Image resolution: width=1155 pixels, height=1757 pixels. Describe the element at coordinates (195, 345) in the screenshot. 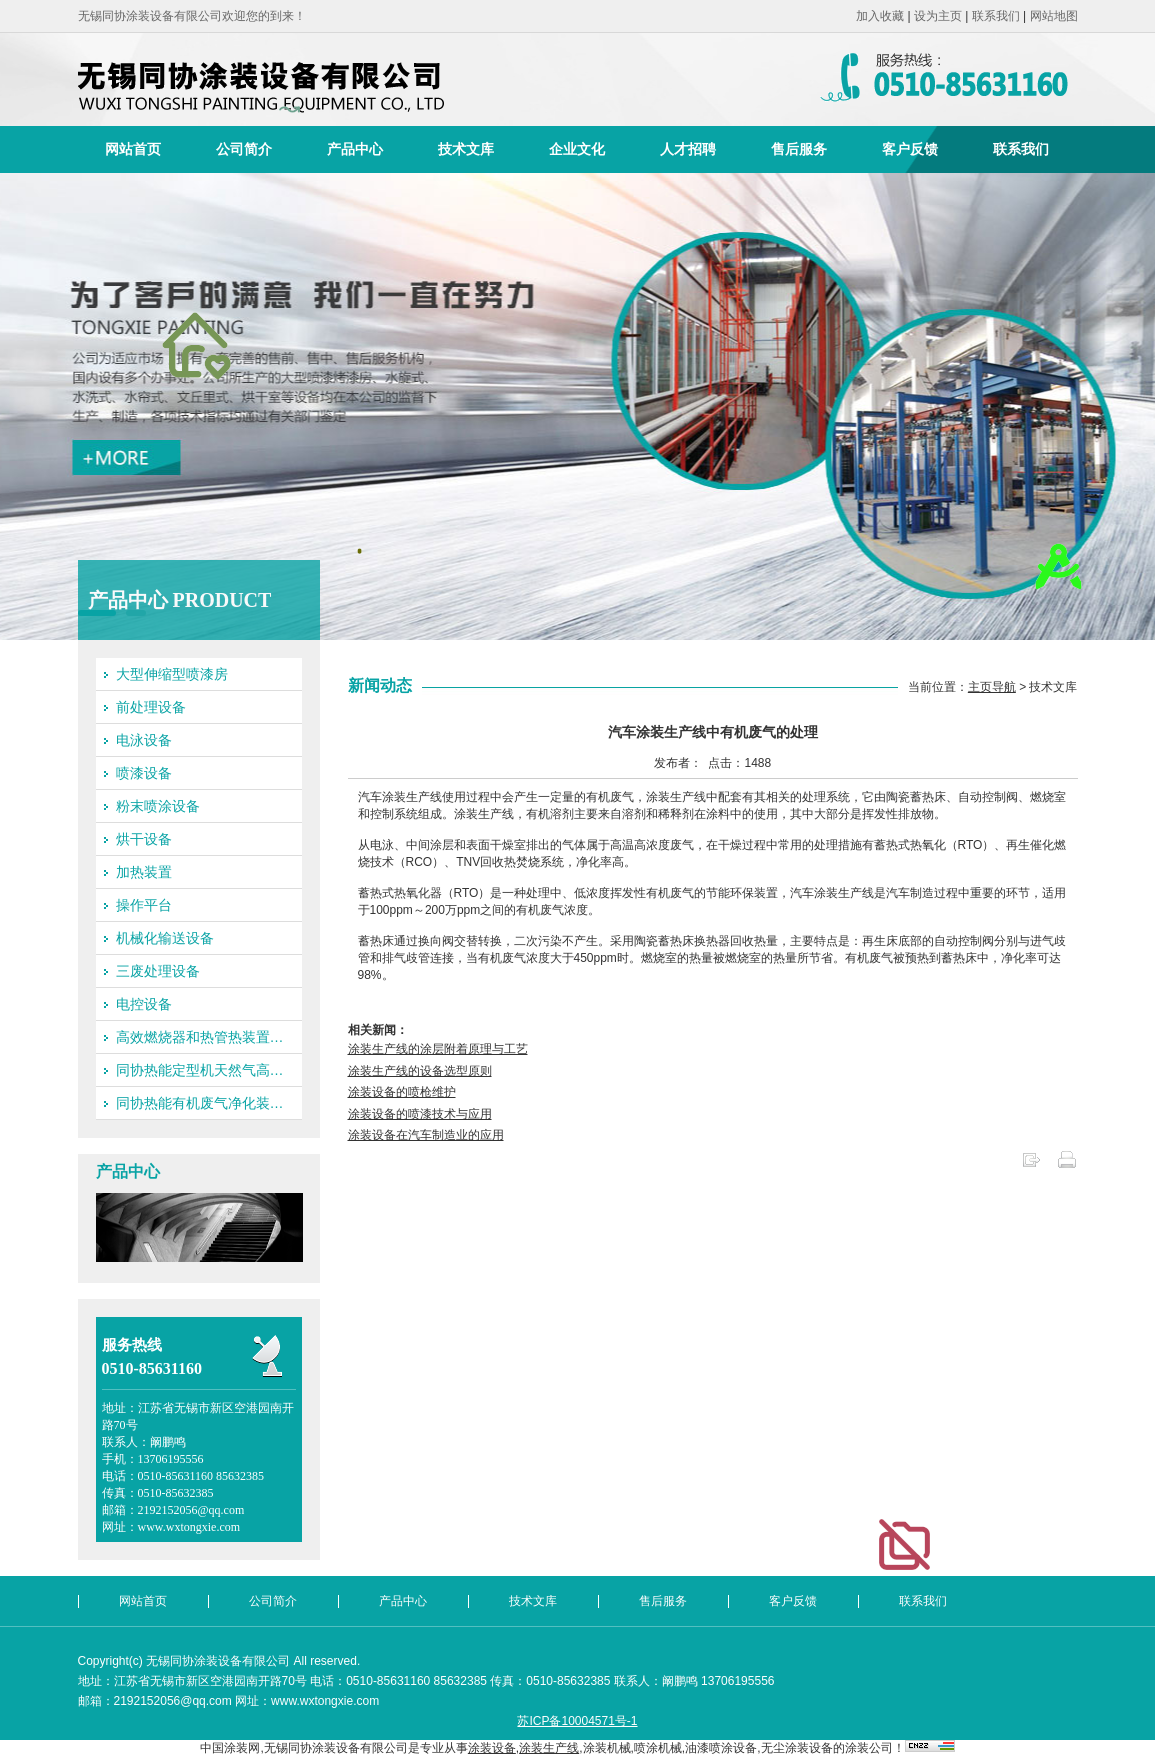

I see `view your favorite or saved home` at that location.